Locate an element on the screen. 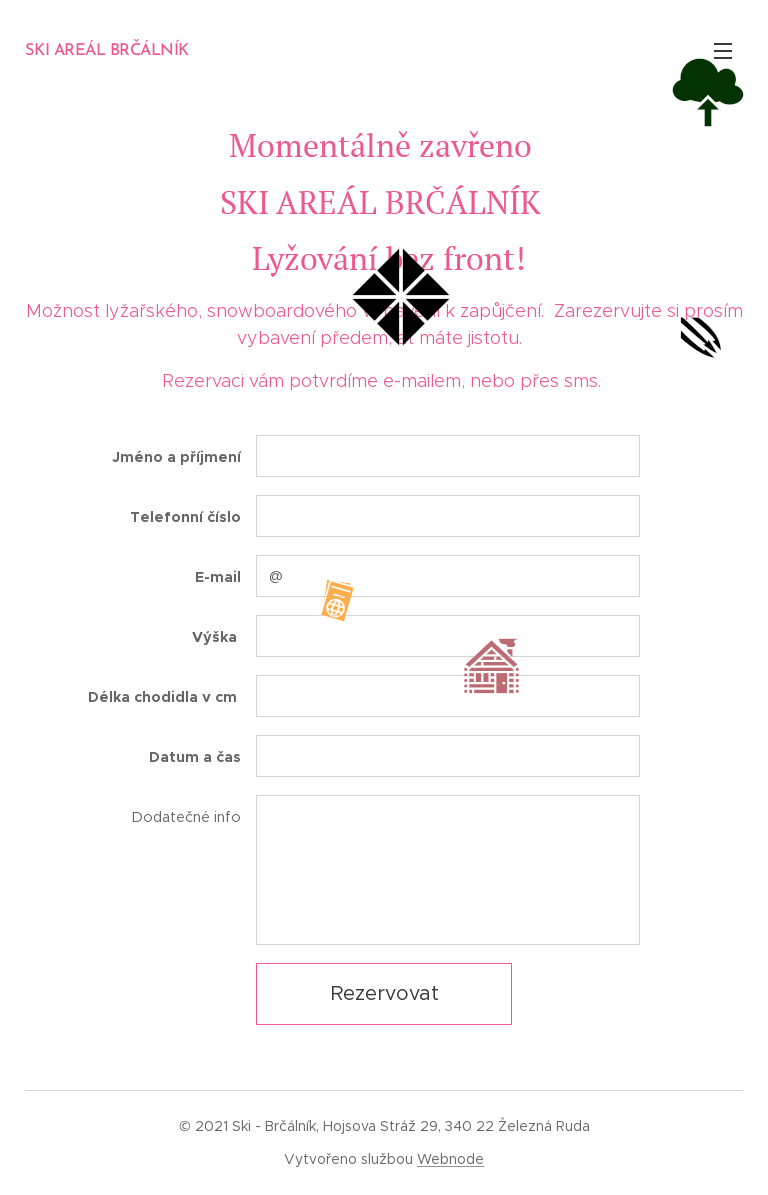 The image size is (768, 1195). fishing equipment or tackle inventory is located at coordinates (700, 337).